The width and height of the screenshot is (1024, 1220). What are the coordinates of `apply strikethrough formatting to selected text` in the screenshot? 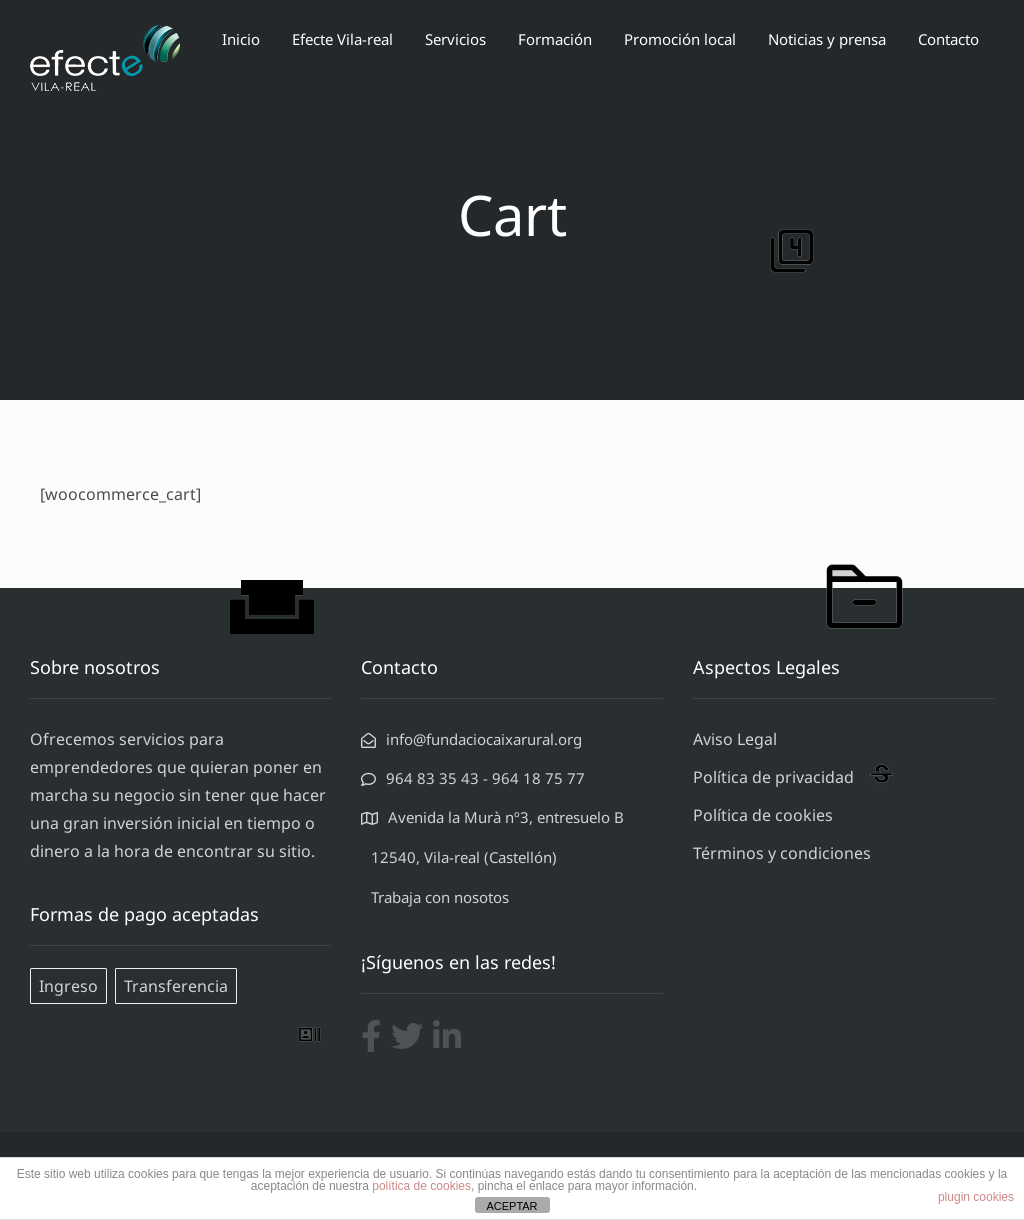 It's located at (881, 775).